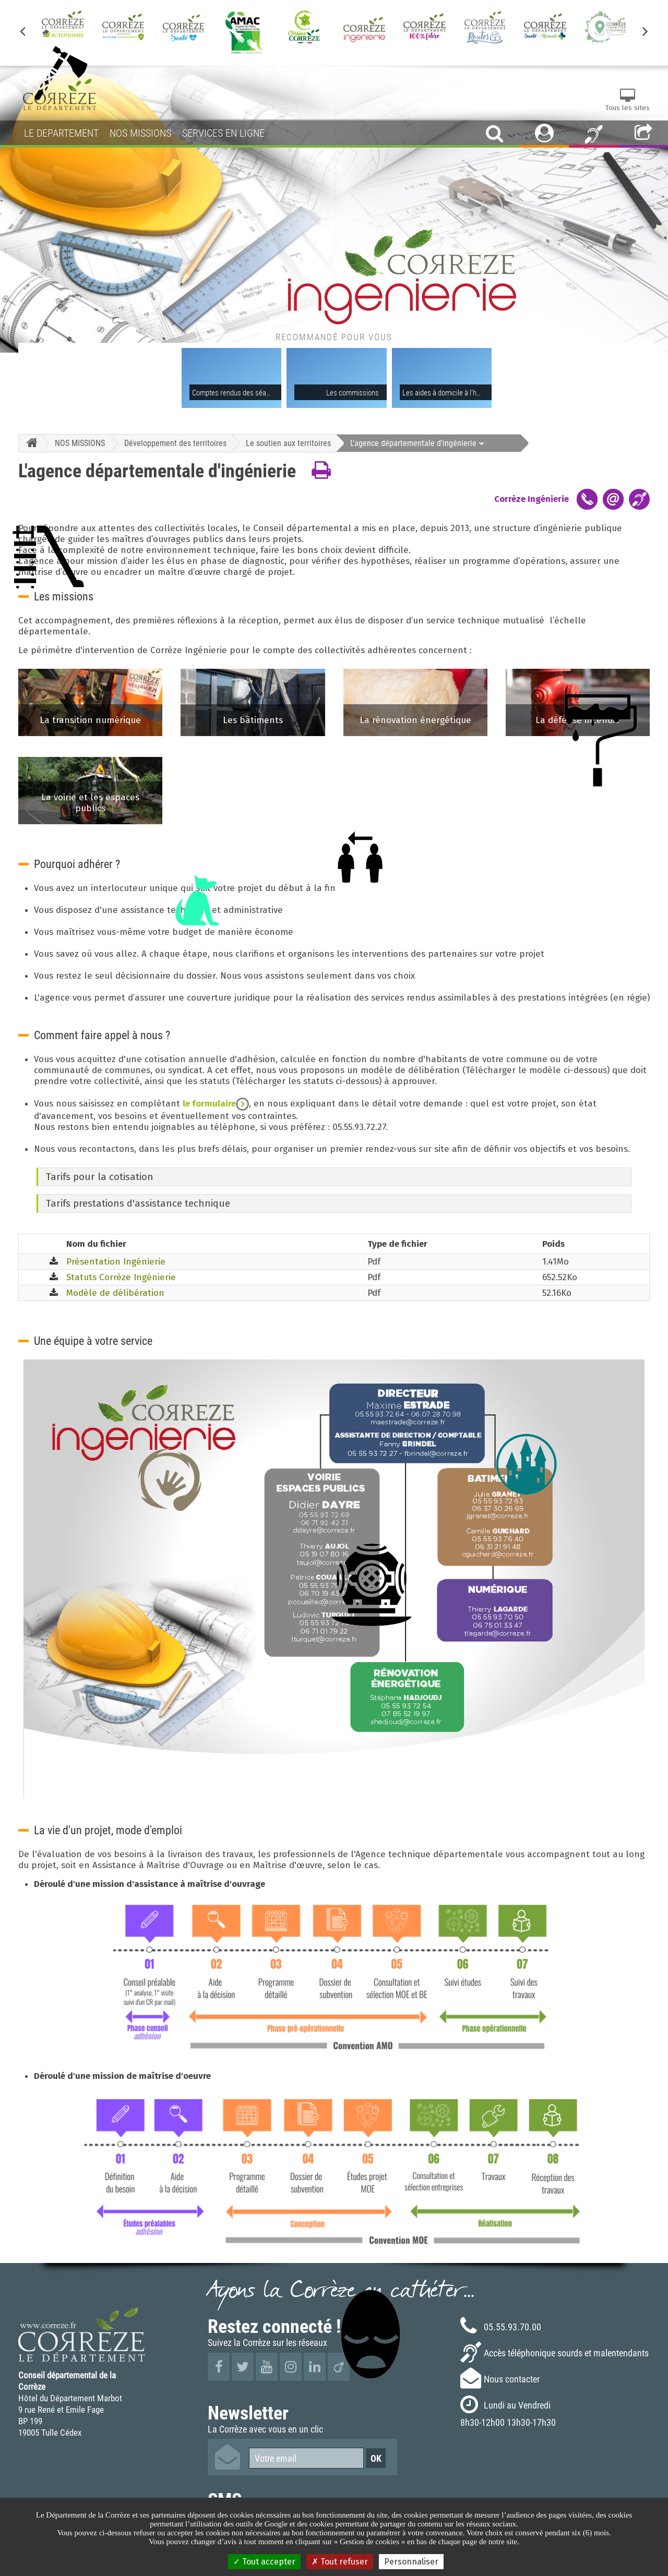 The image size is (668, 2576). What do you see at coordinates (197, 900) in the screenshot?
I see `access pet or animal-related features` at bounding box center [197, 900].